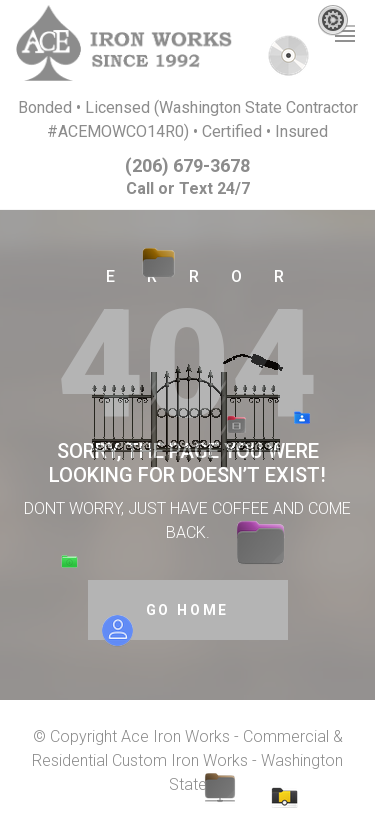  What do you see at coordinates (260, 542) in the screenshot?
I see `open file folder` at bounding box center [260, 542].